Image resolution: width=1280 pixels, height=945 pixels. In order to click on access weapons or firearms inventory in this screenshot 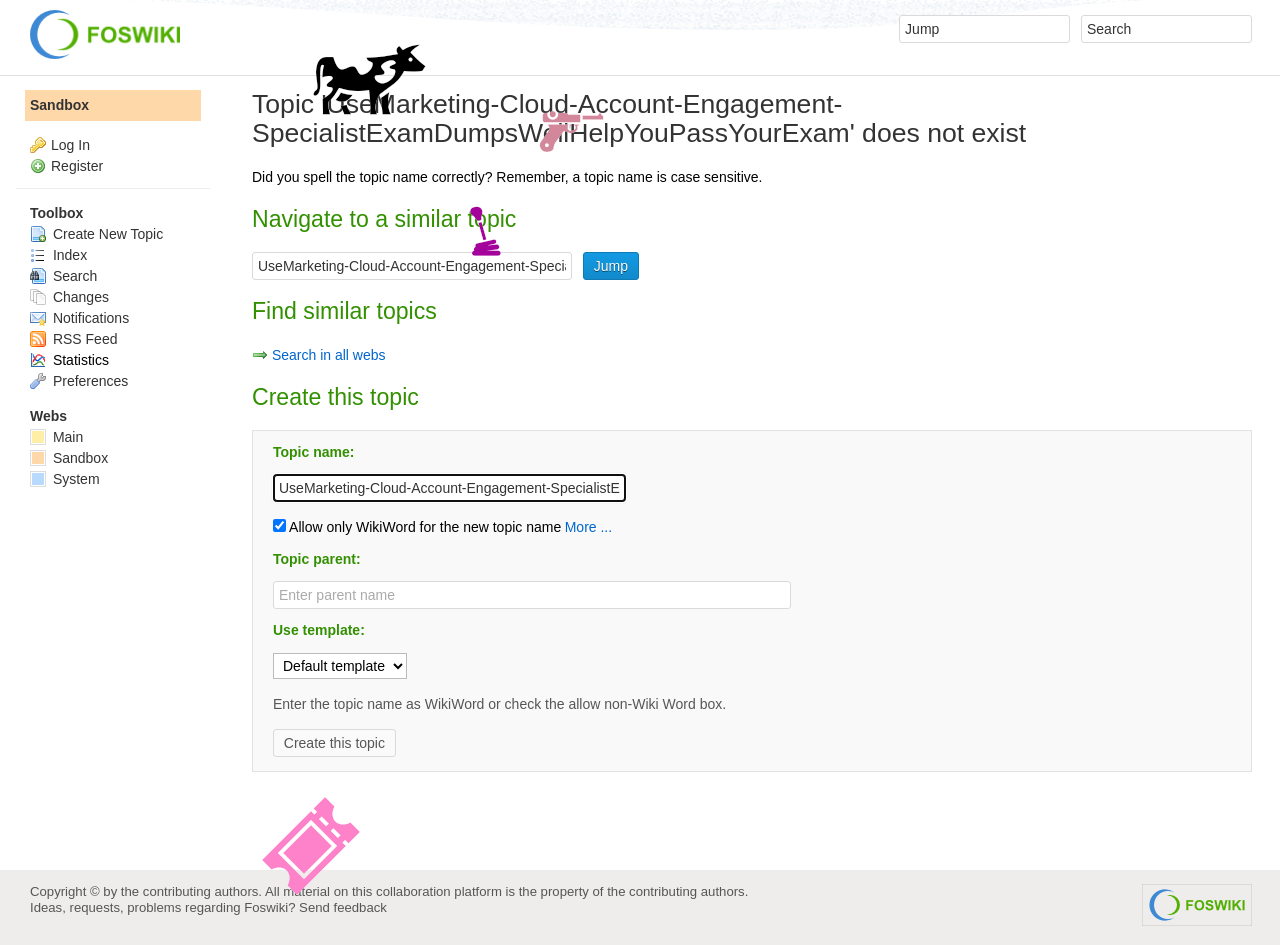, I will do `click(571, 131)`.